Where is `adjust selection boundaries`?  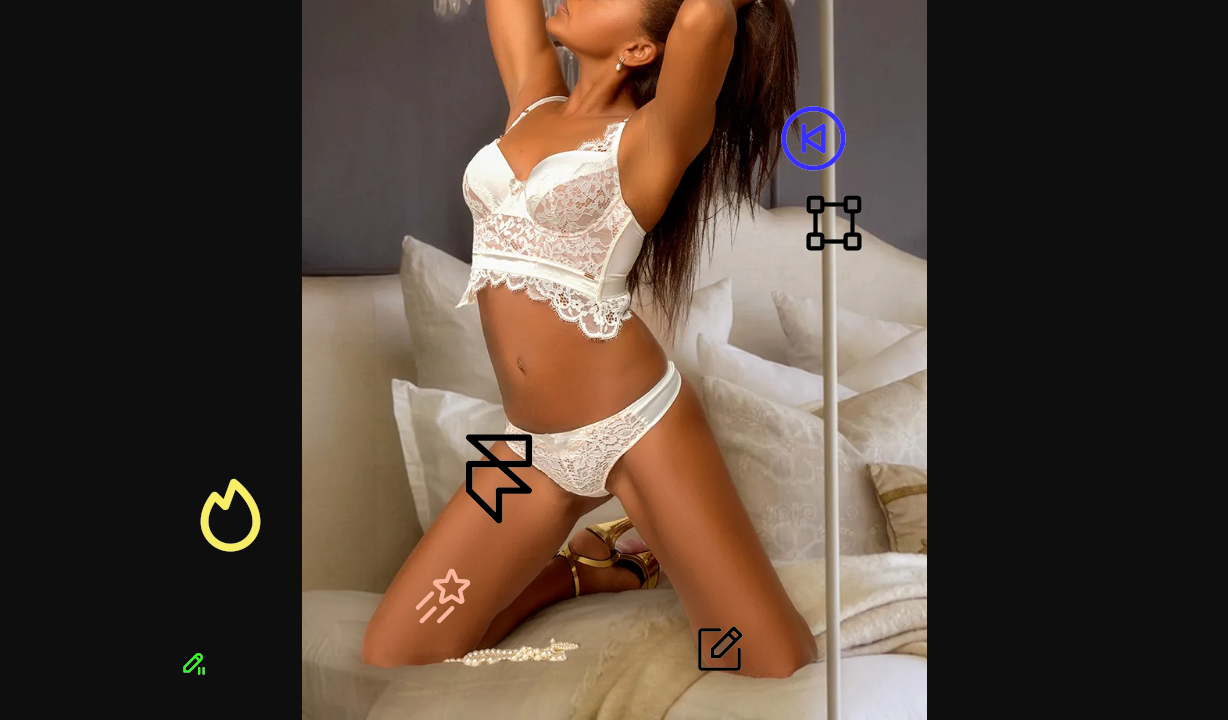 adjust selection boundaries is located at coordinates (834, 223).